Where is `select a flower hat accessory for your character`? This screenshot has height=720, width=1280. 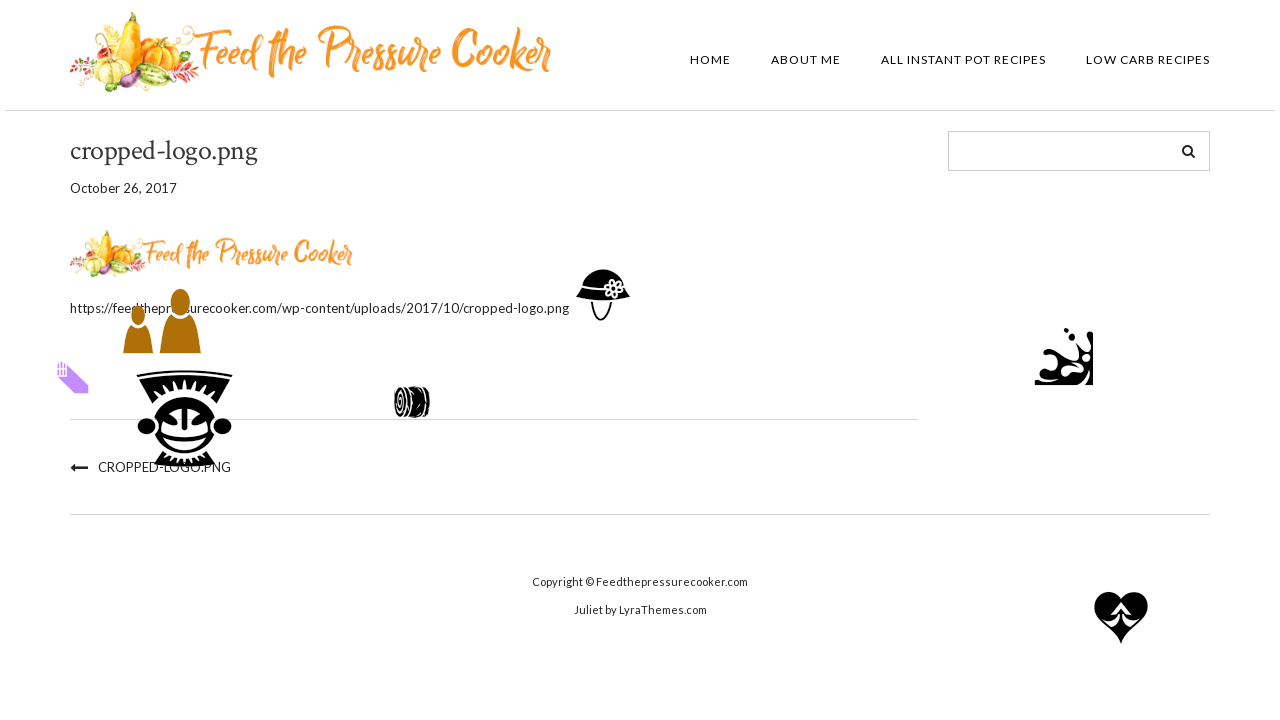
select a flower hat accessory for your character is located at coordinates (603, 295).